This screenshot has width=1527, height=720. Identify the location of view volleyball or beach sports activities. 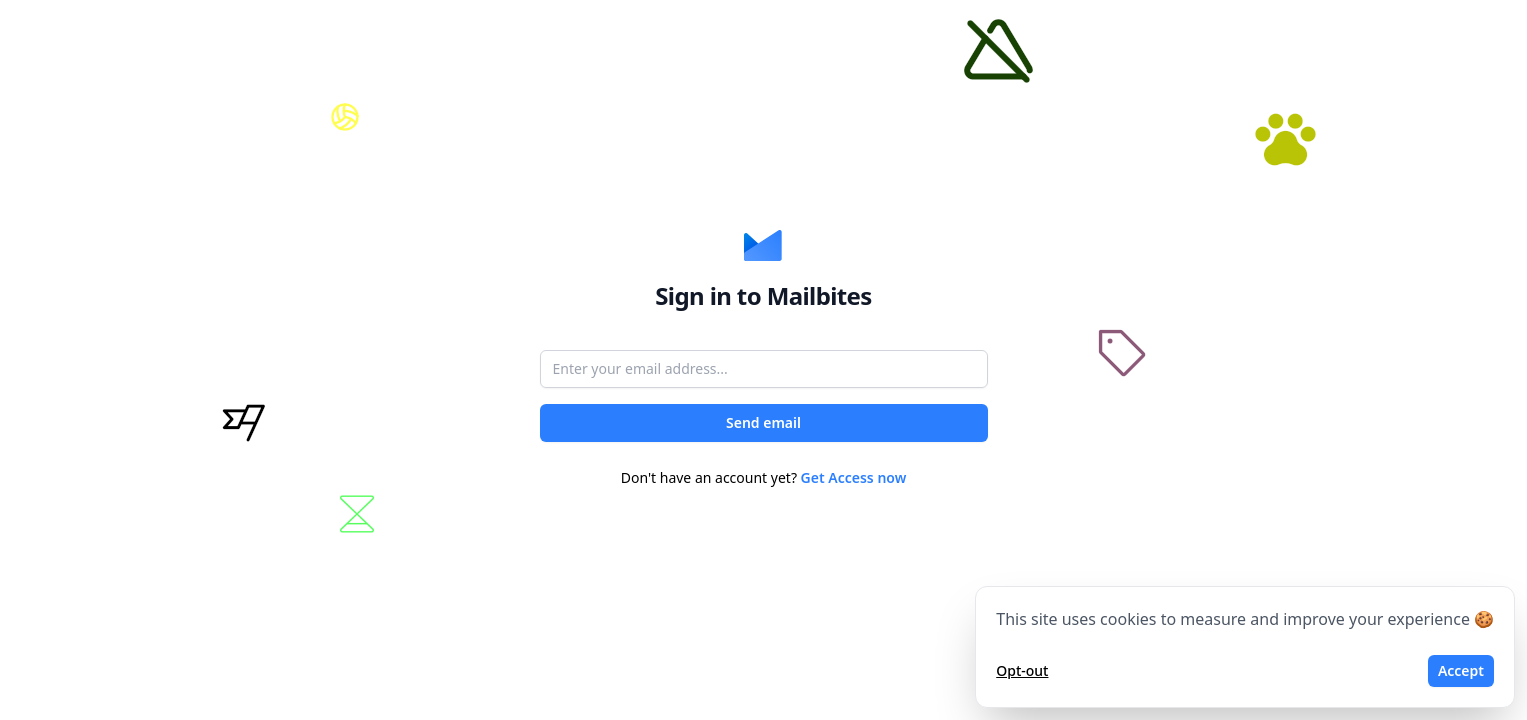
(345, 117).